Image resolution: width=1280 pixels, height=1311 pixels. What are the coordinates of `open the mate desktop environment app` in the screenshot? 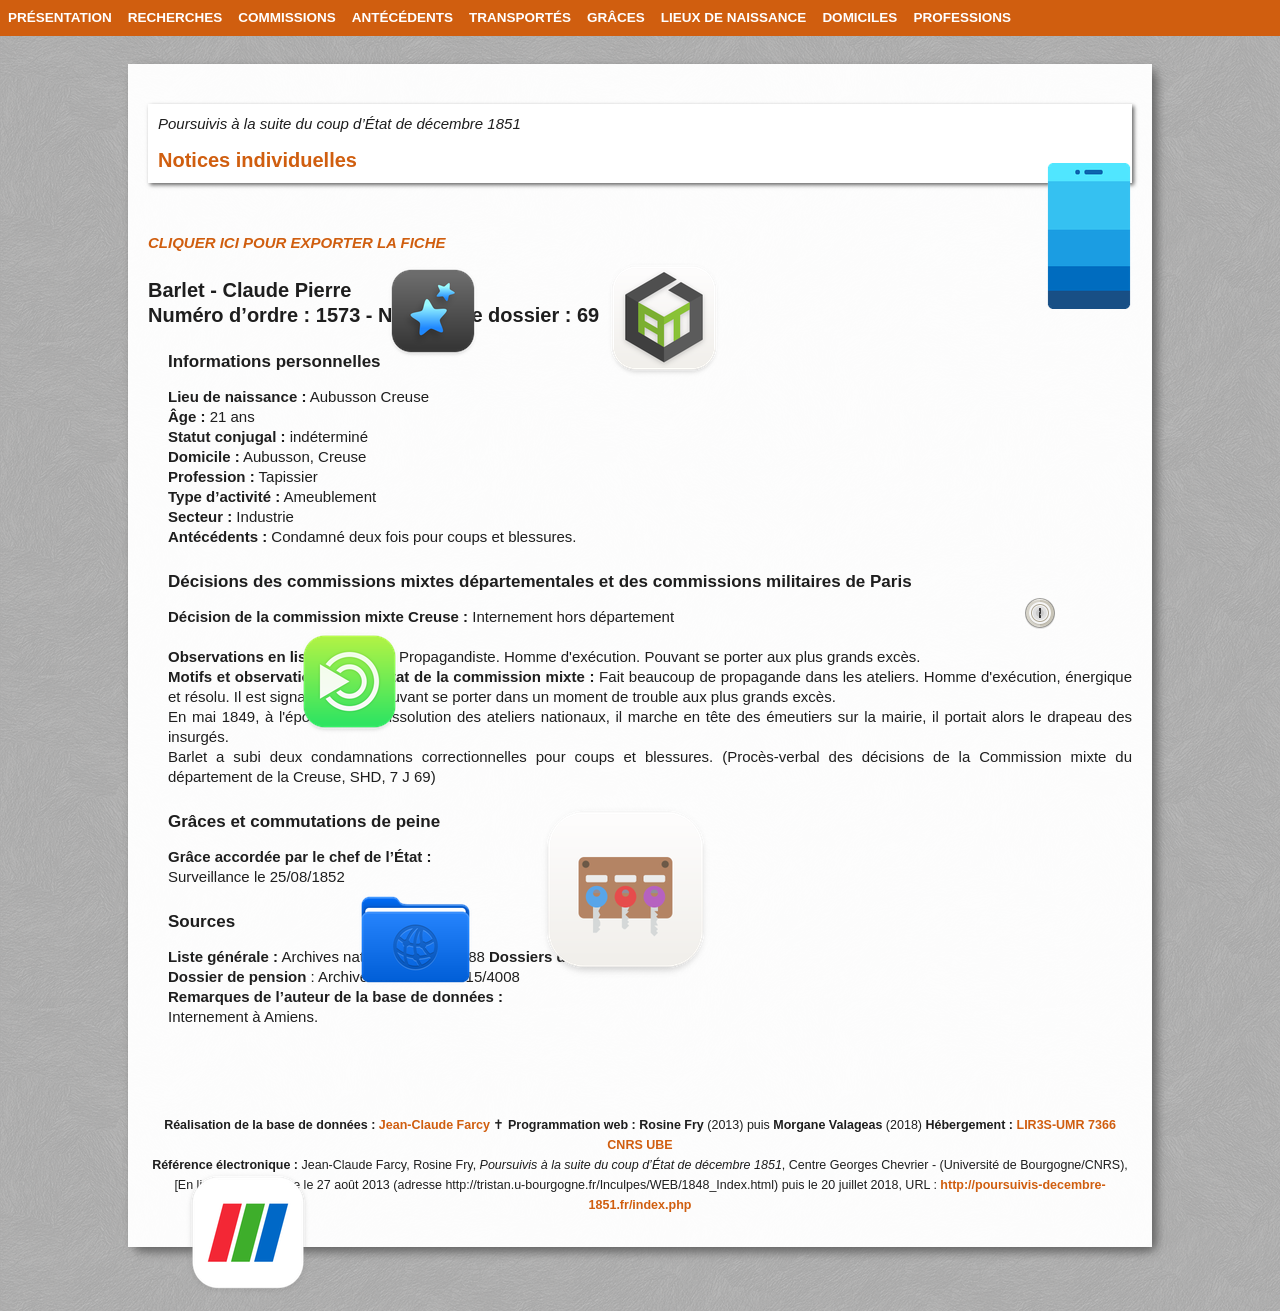 It's located at (349, 681).